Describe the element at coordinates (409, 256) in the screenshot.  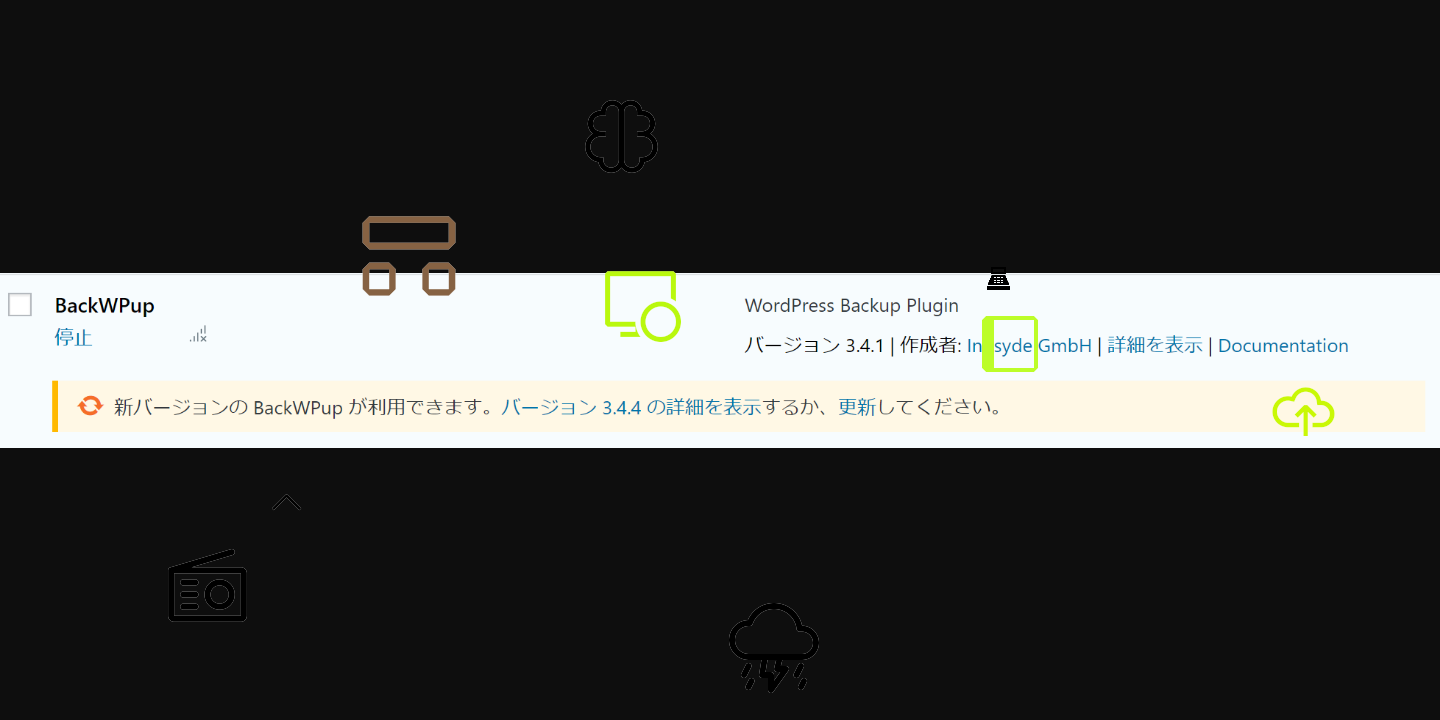
I see `view code structure or hierarchy` at that location.